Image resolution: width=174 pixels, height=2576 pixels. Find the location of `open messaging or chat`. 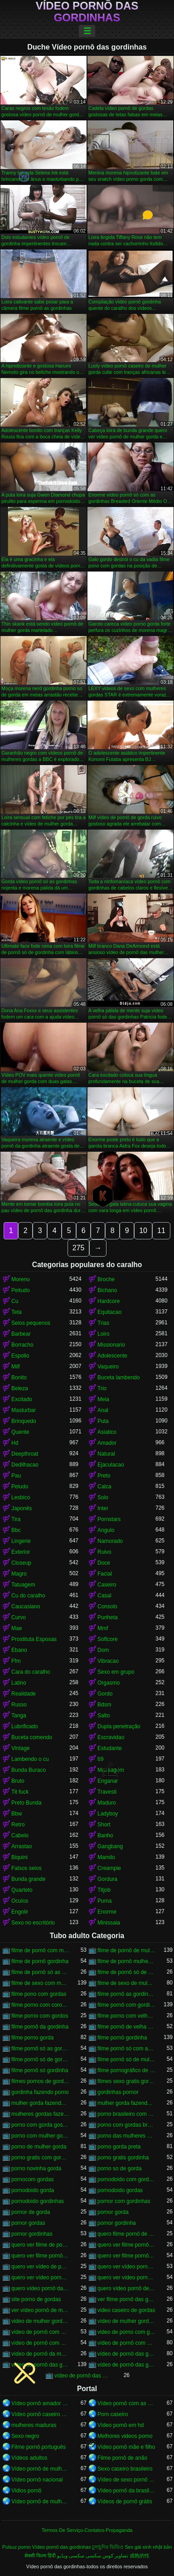

open messaging or chat is located at coordinates (148, 215).